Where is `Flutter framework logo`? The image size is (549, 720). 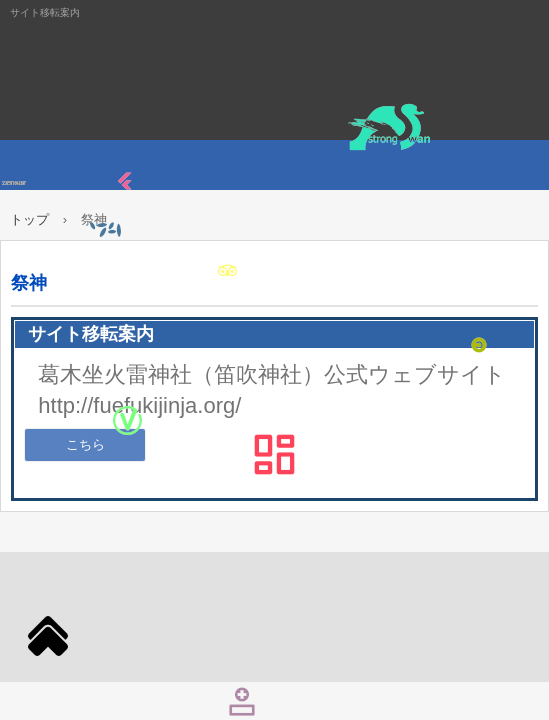
Flutter framework logo is located at coordinates (125, 181).